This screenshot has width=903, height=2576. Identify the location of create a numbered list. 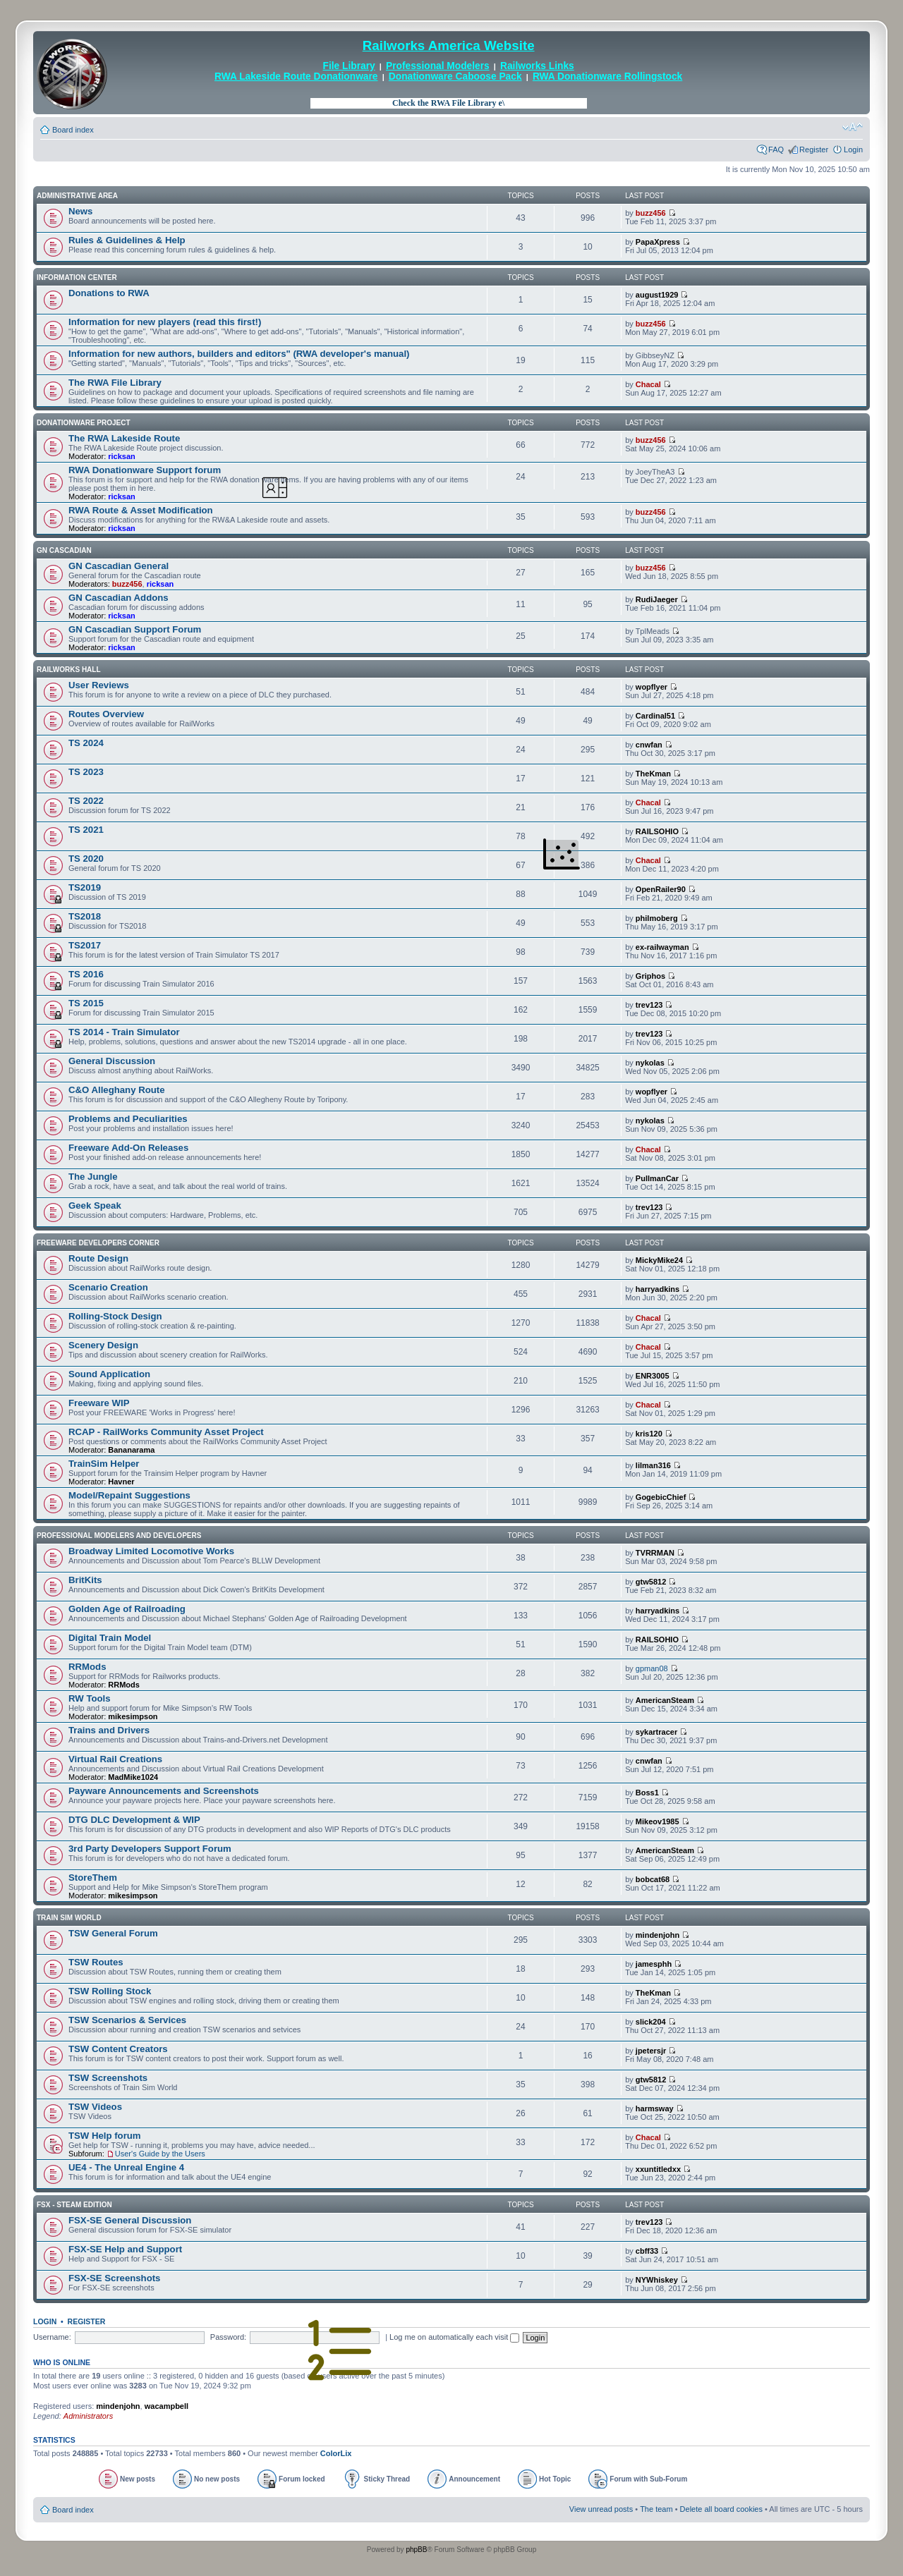
(339, 2351).